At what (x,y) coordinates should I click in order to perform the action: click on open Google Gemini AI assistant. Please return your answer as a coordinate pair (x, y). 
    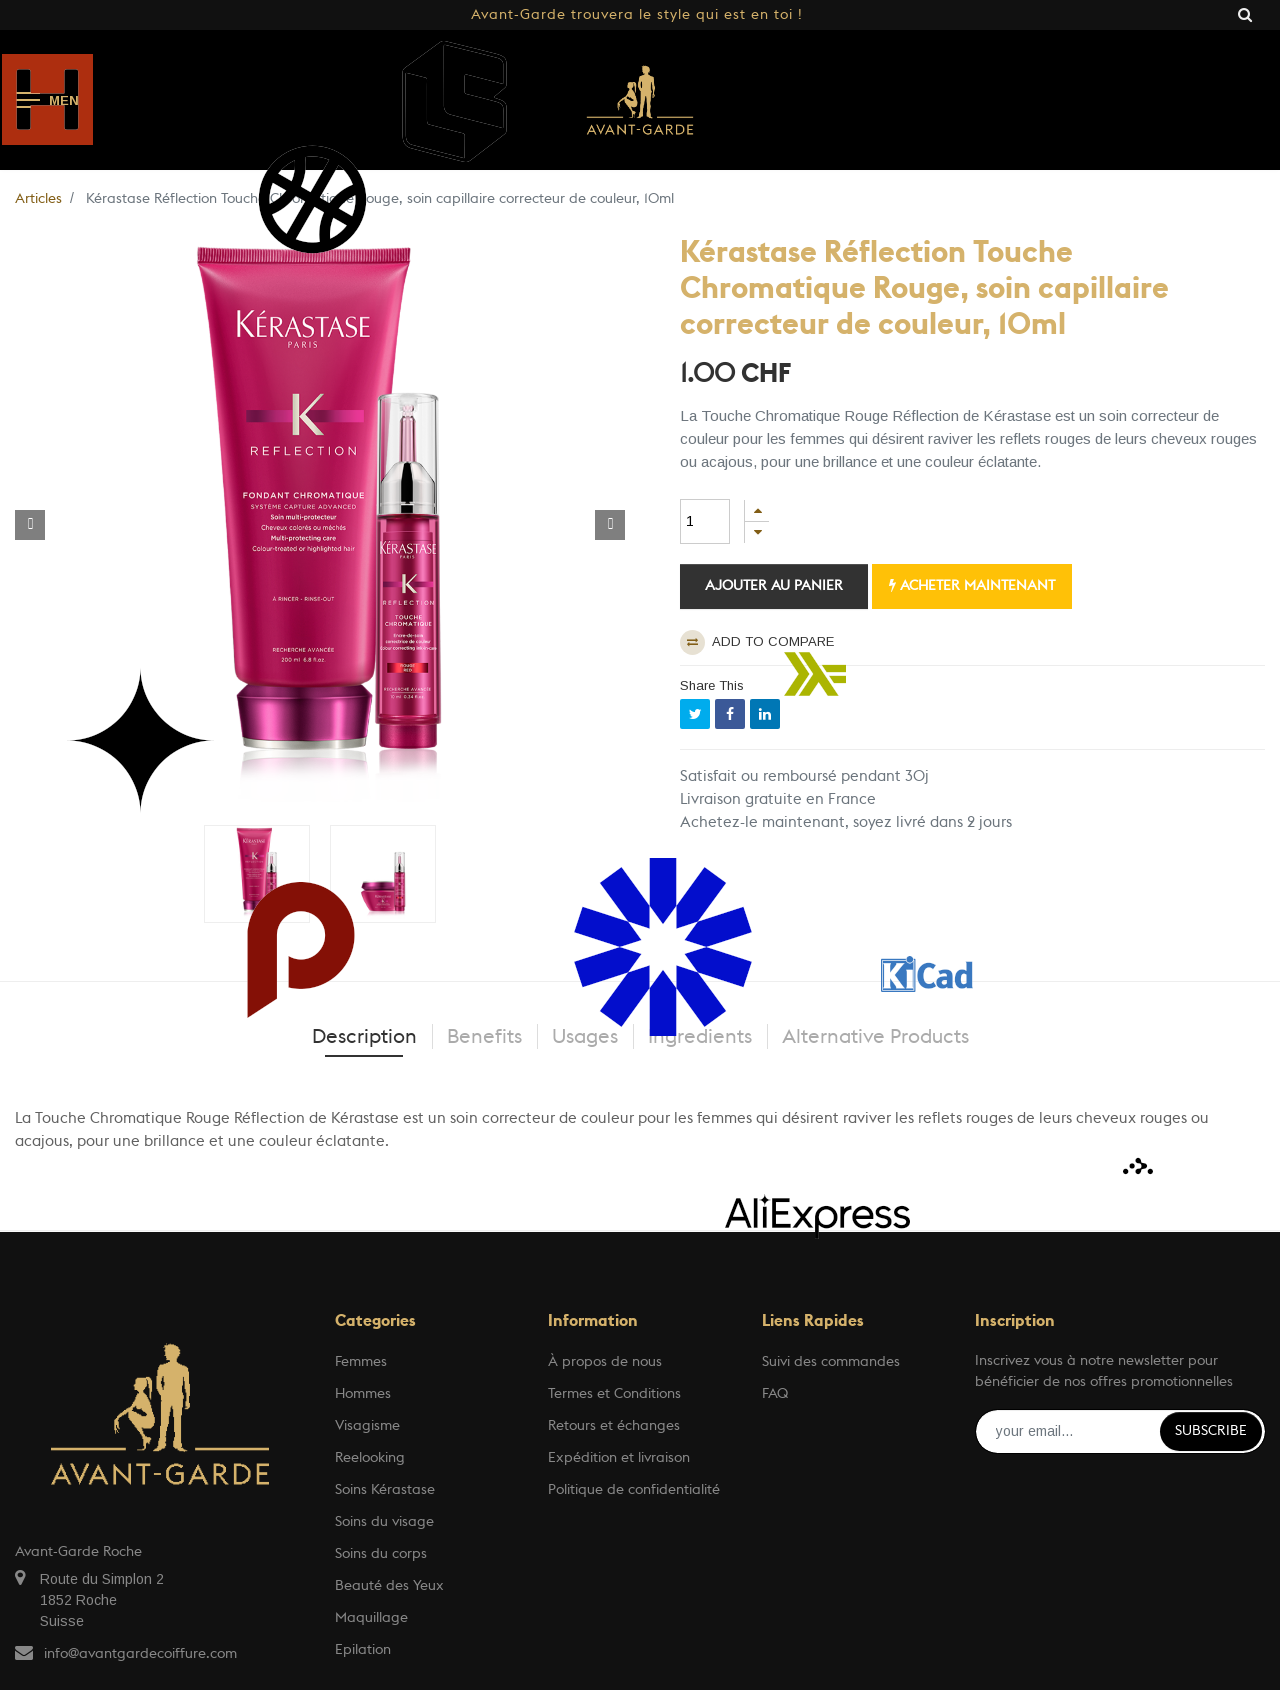
    Looking at the image, I should click on (140, 740).